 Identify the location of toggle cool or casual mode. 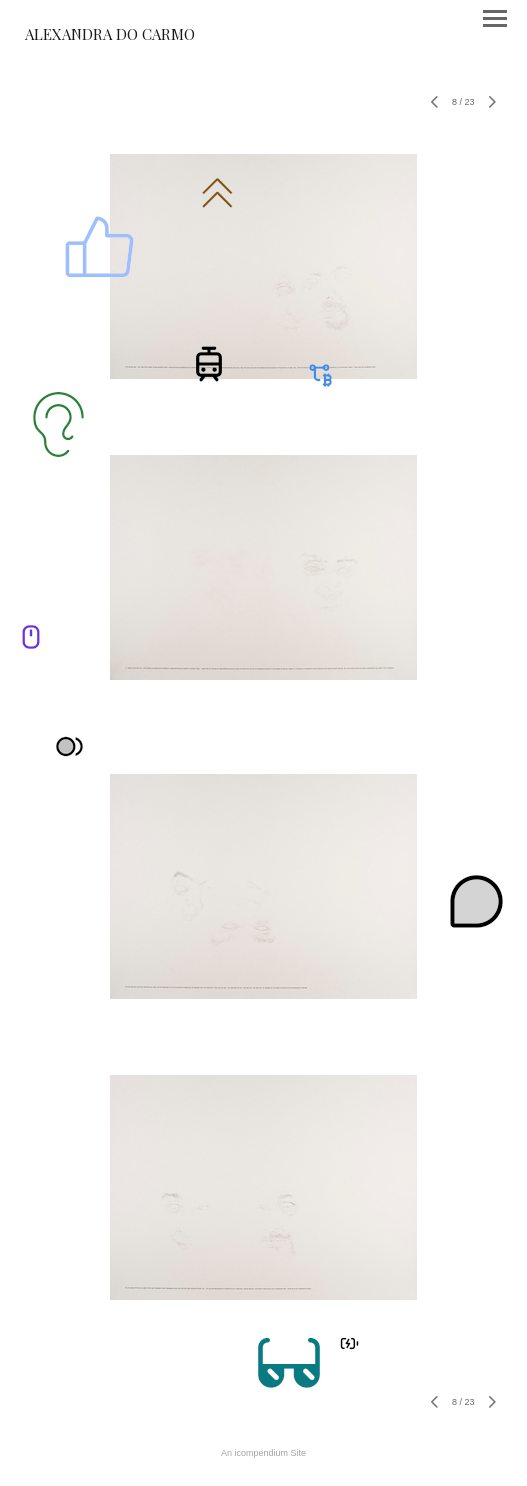
(289, 1364).